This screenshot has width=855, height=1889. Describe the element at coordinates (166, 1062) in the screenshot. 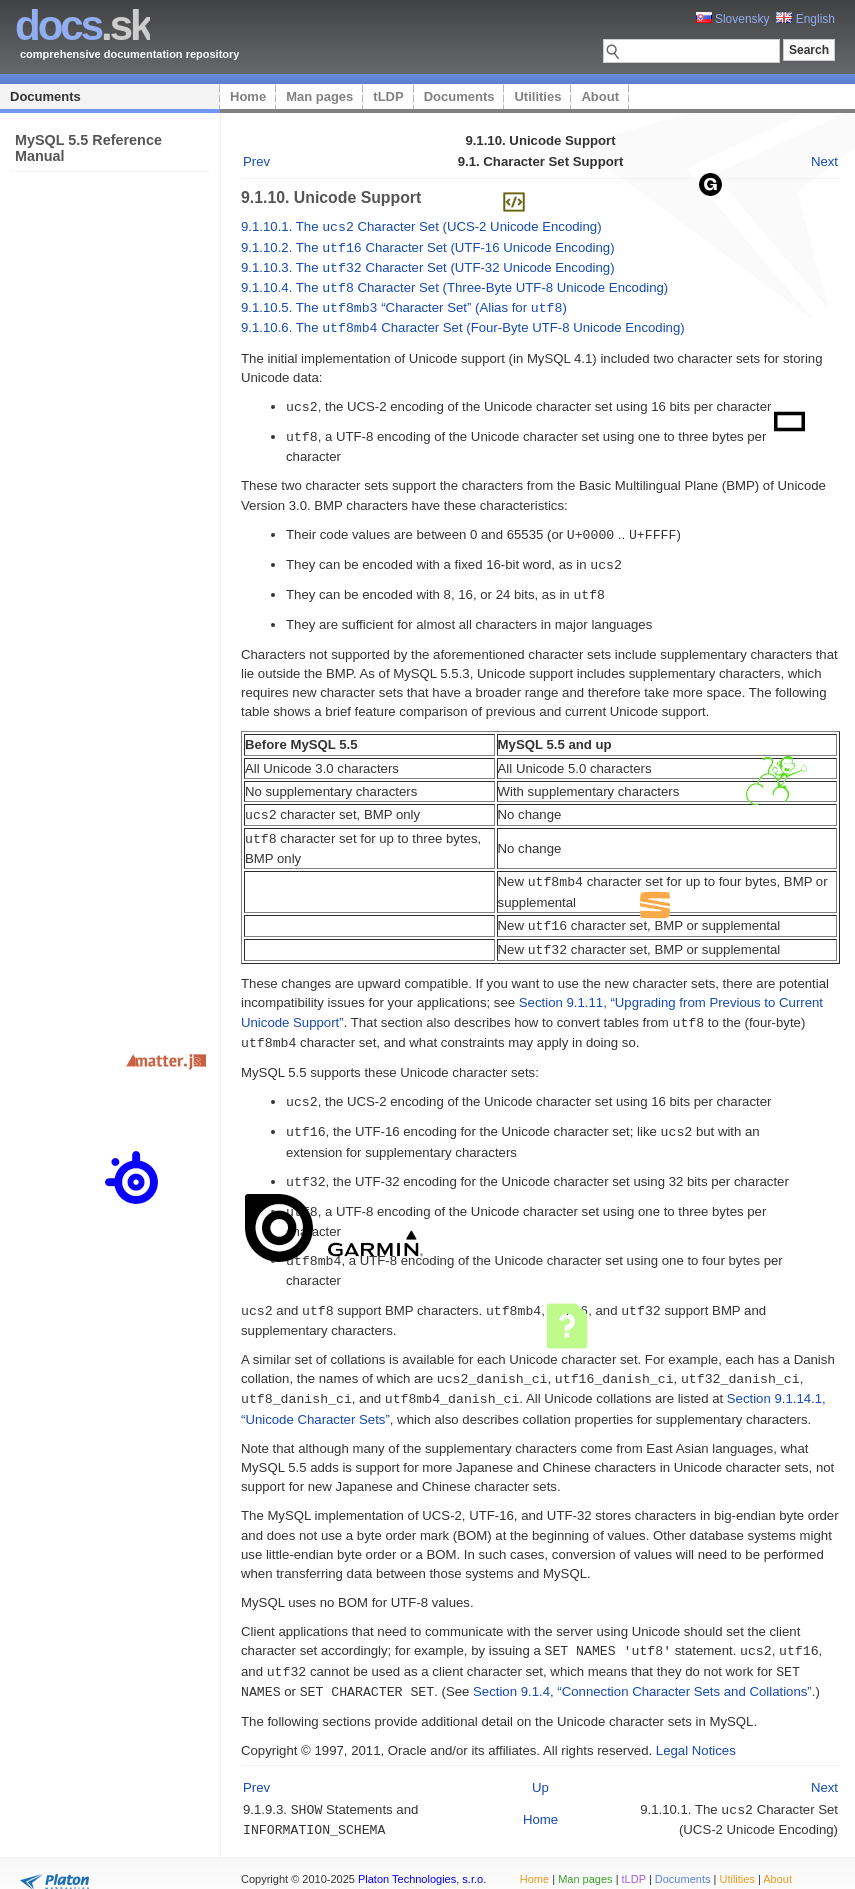

I see `matter.js physics engine library logo` at that location.